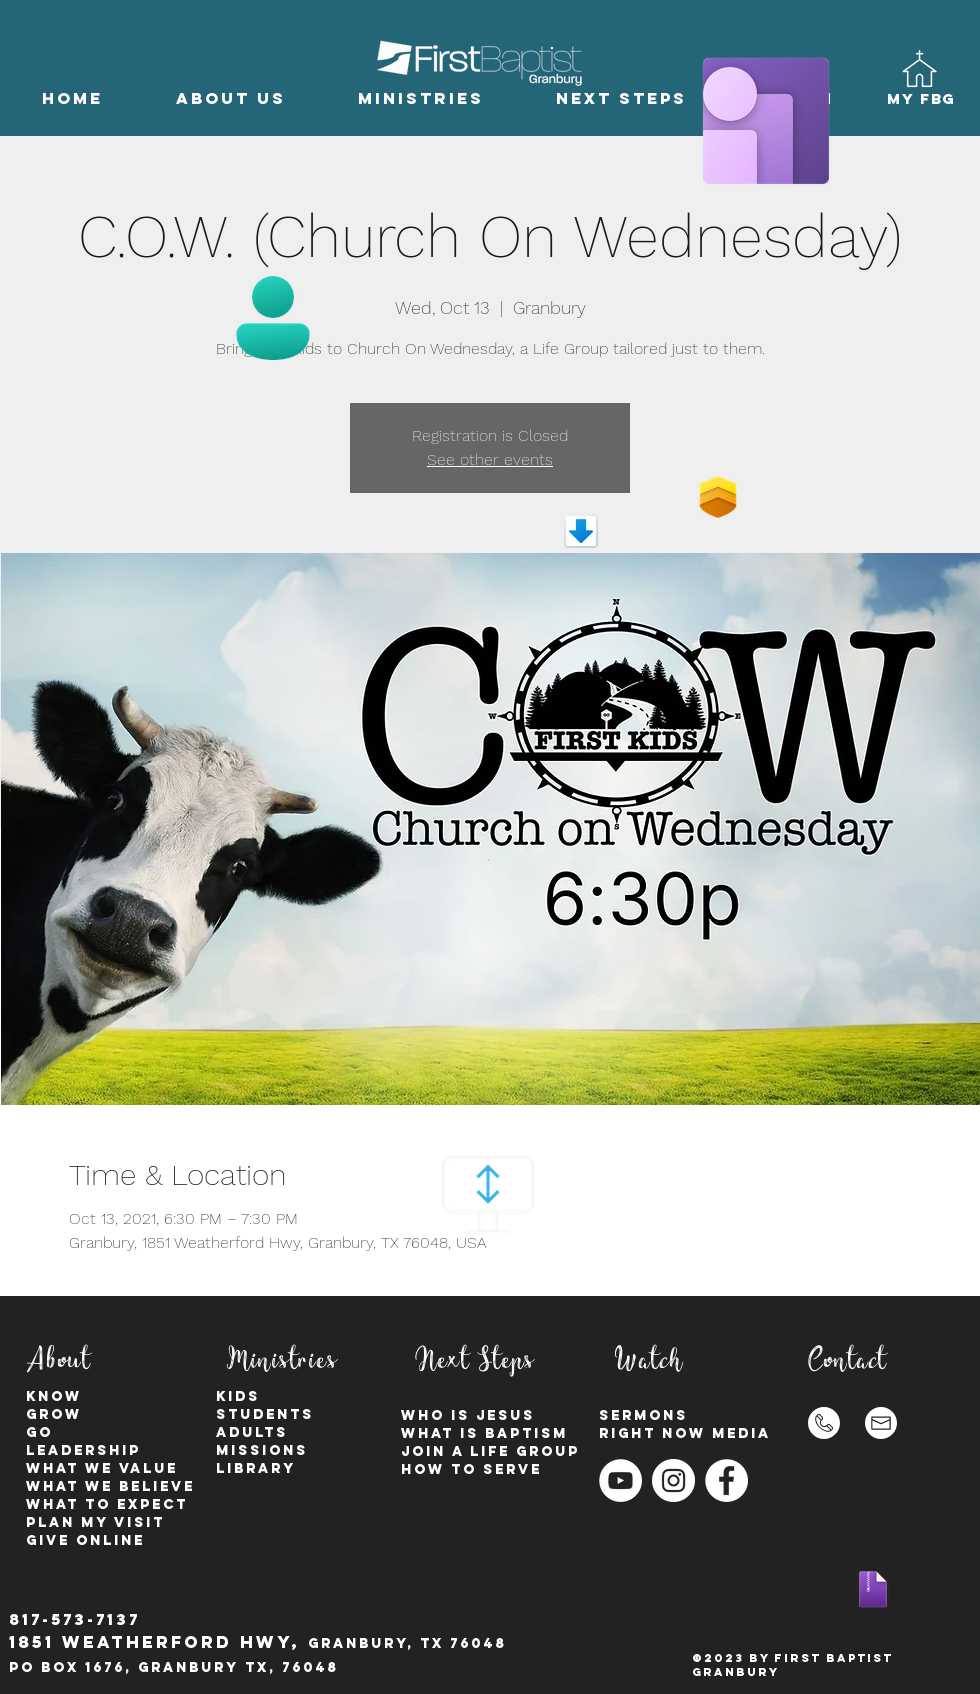 This screenshot has height=1694, width=980. Describe the element at coordinates (718, 497) in the screenshot. I see `open windows security or protection settings` at that location.